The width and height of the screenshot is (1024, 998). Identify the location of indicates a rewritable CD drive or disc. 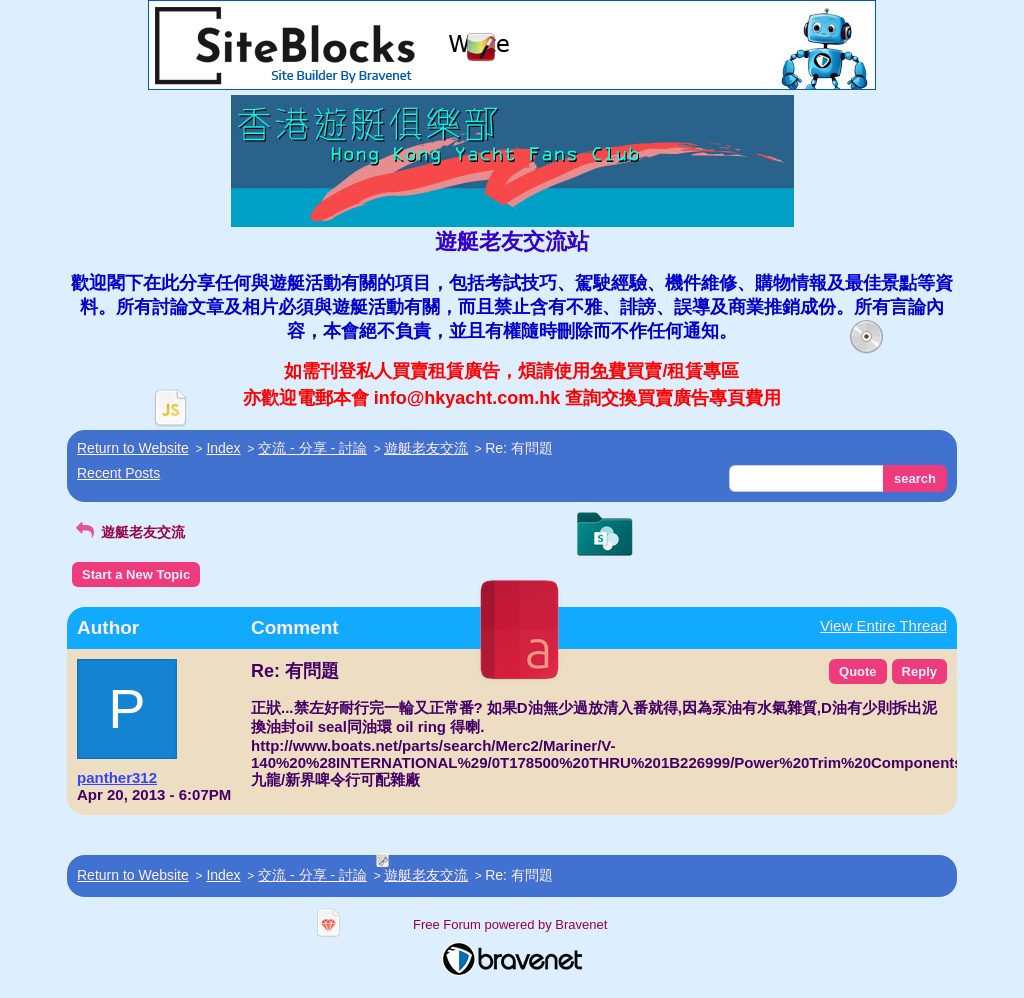
(866, 336).